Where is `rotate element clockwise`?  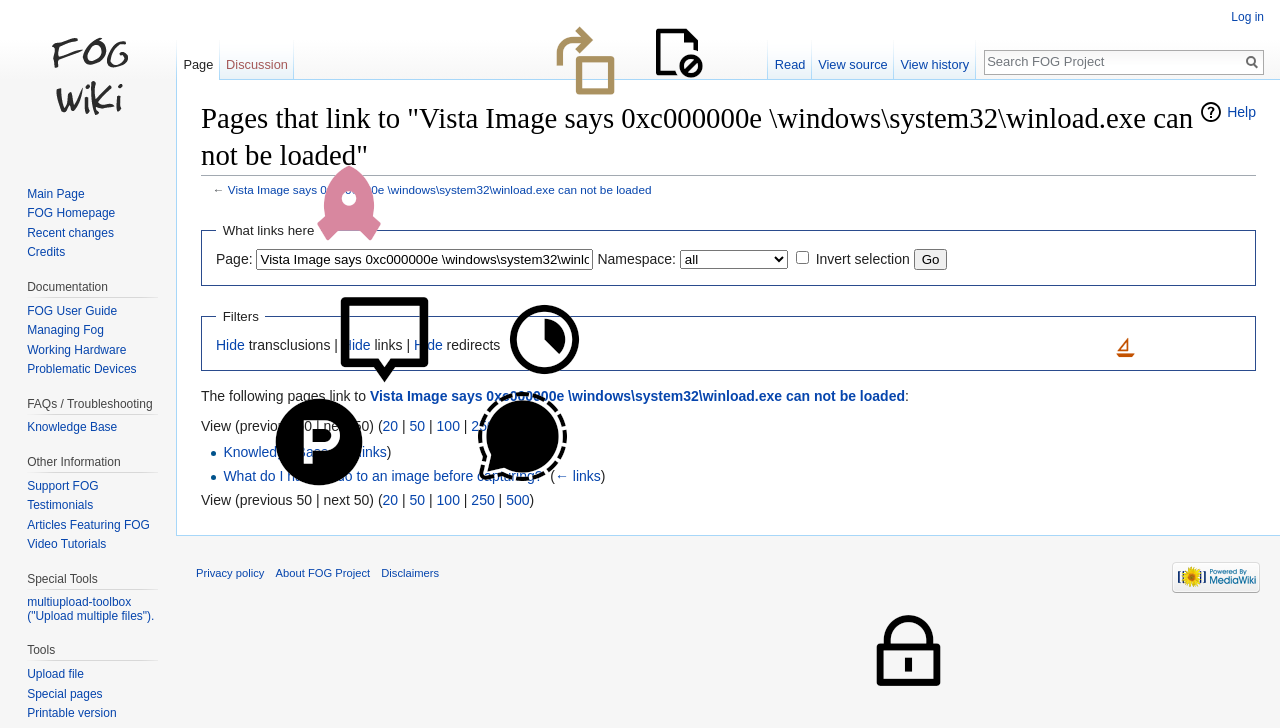
rotate element clockwise is located at coordinates (585, 62).